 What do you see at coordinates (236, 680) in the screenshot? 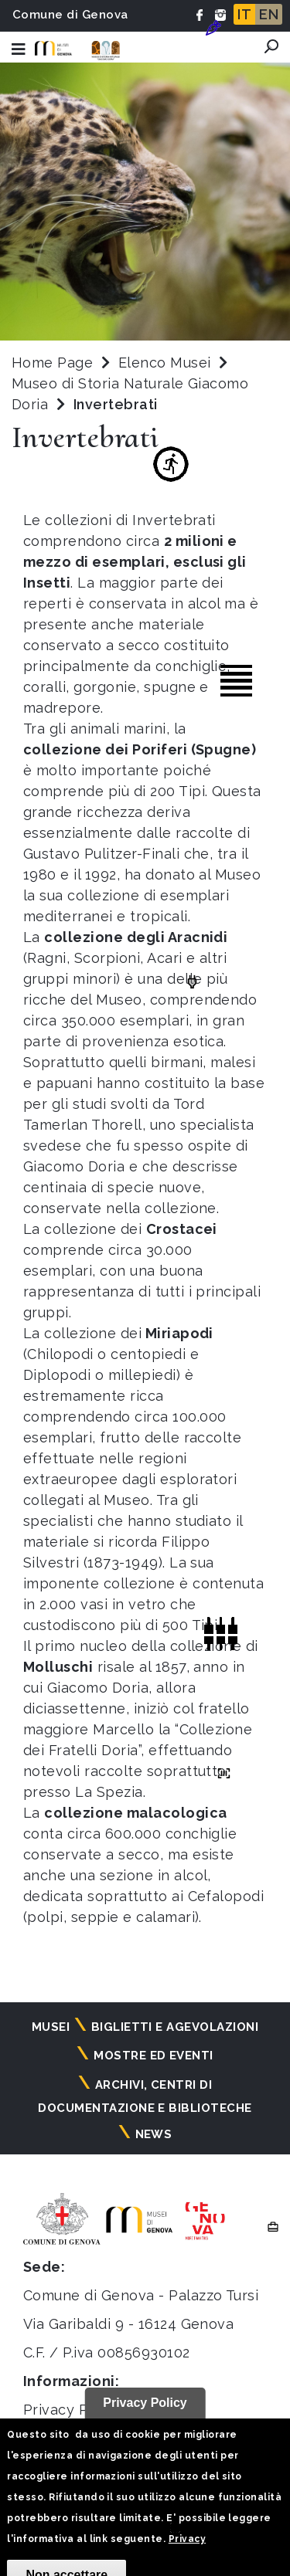
I see `justify text alignment` at bounding box center [236, 680].